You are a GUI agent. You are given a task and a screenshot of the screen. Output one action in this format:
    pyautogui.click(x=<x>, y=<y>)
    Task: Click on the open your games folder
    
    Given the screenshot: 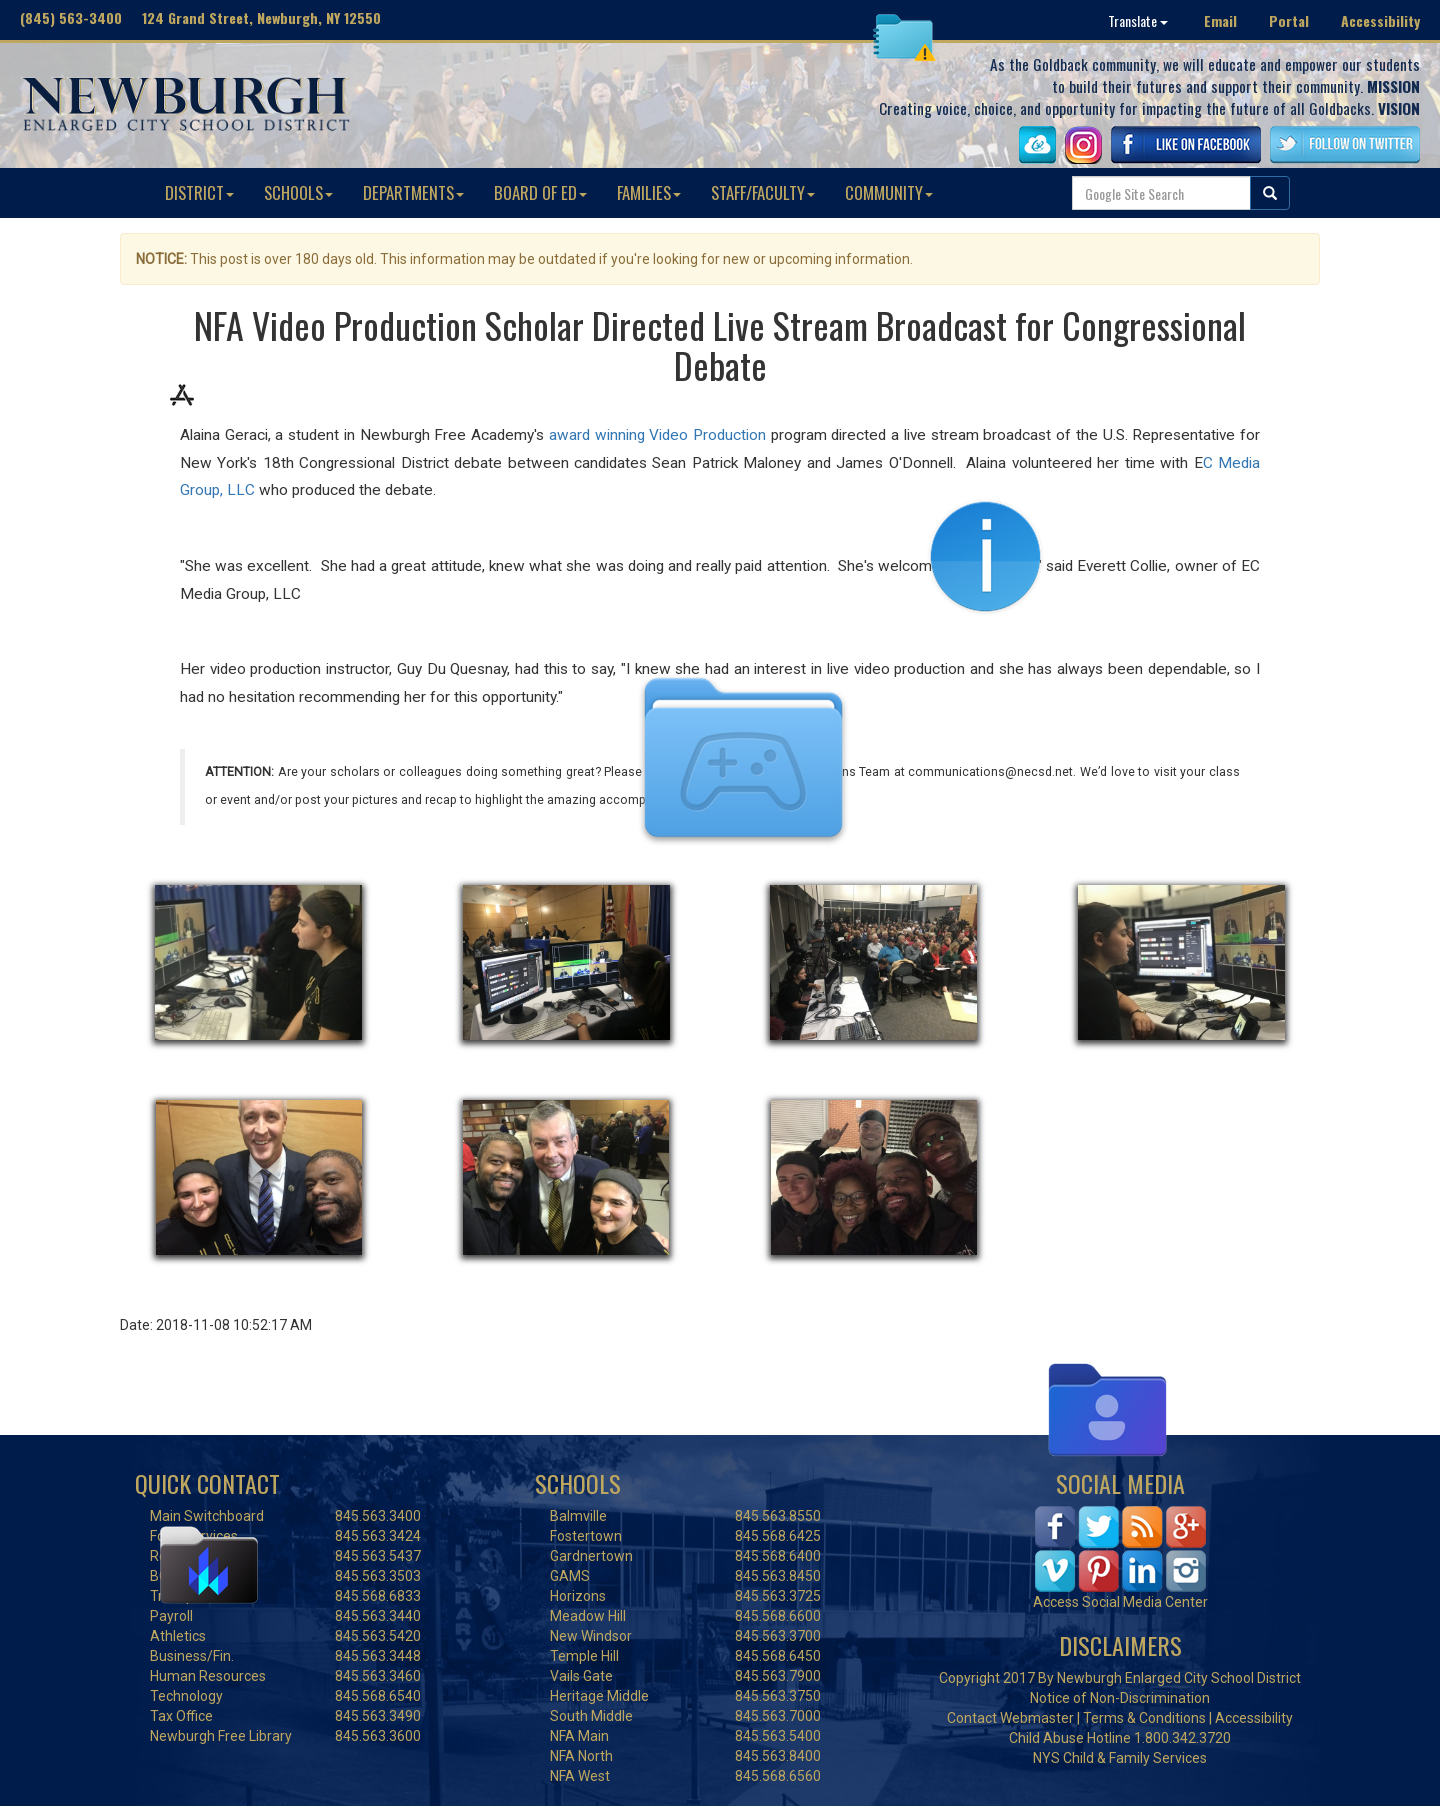 What is the action you would take?
    pyautogui.click(x=743, y=757)
    